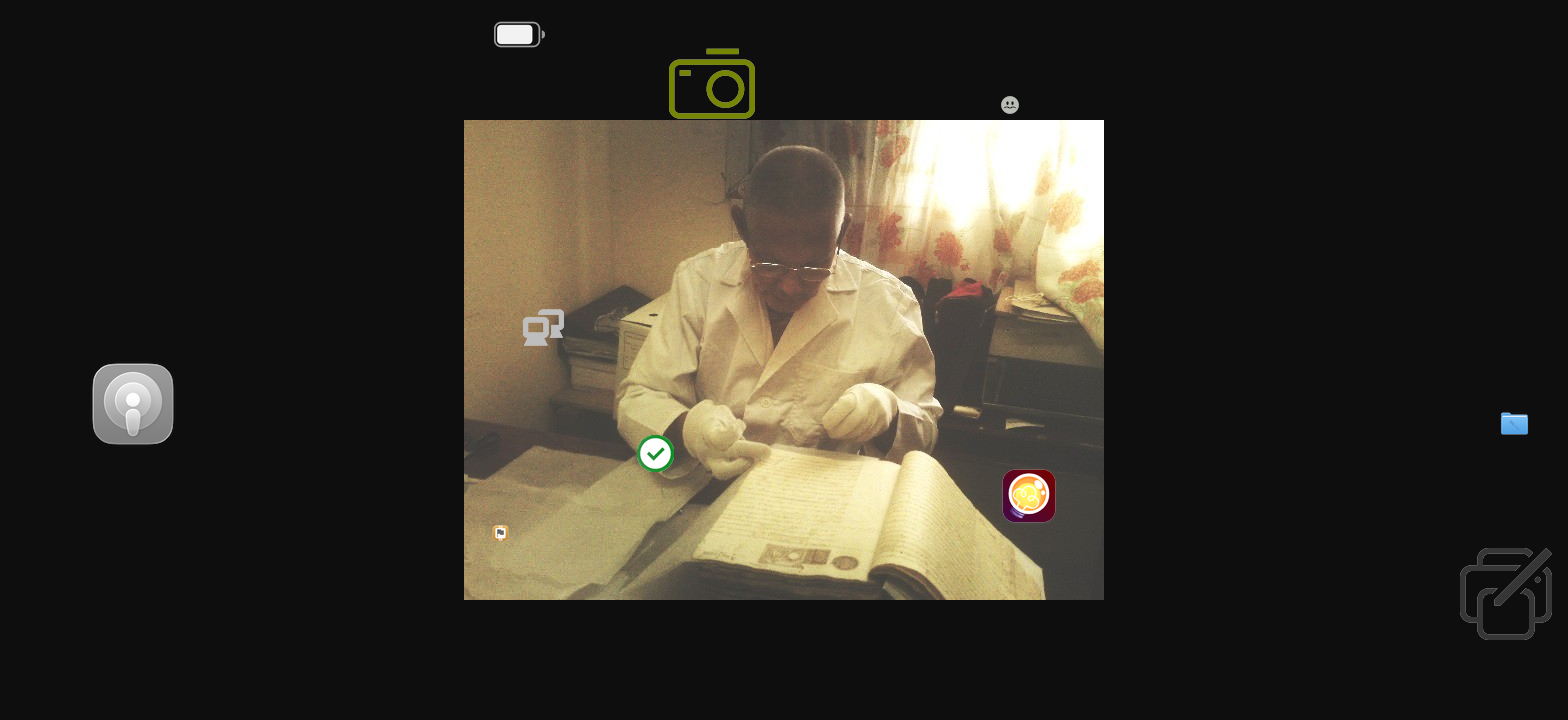  I want to click on indicates battery level at 80% charge, so click(519, 34).